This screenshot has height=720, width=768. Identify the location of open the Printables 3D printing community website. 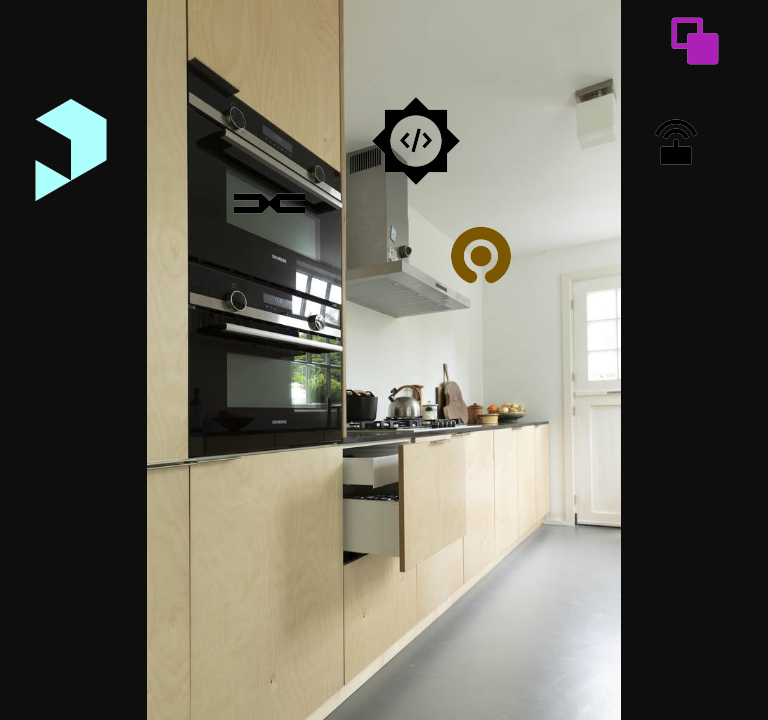
(71, 150).